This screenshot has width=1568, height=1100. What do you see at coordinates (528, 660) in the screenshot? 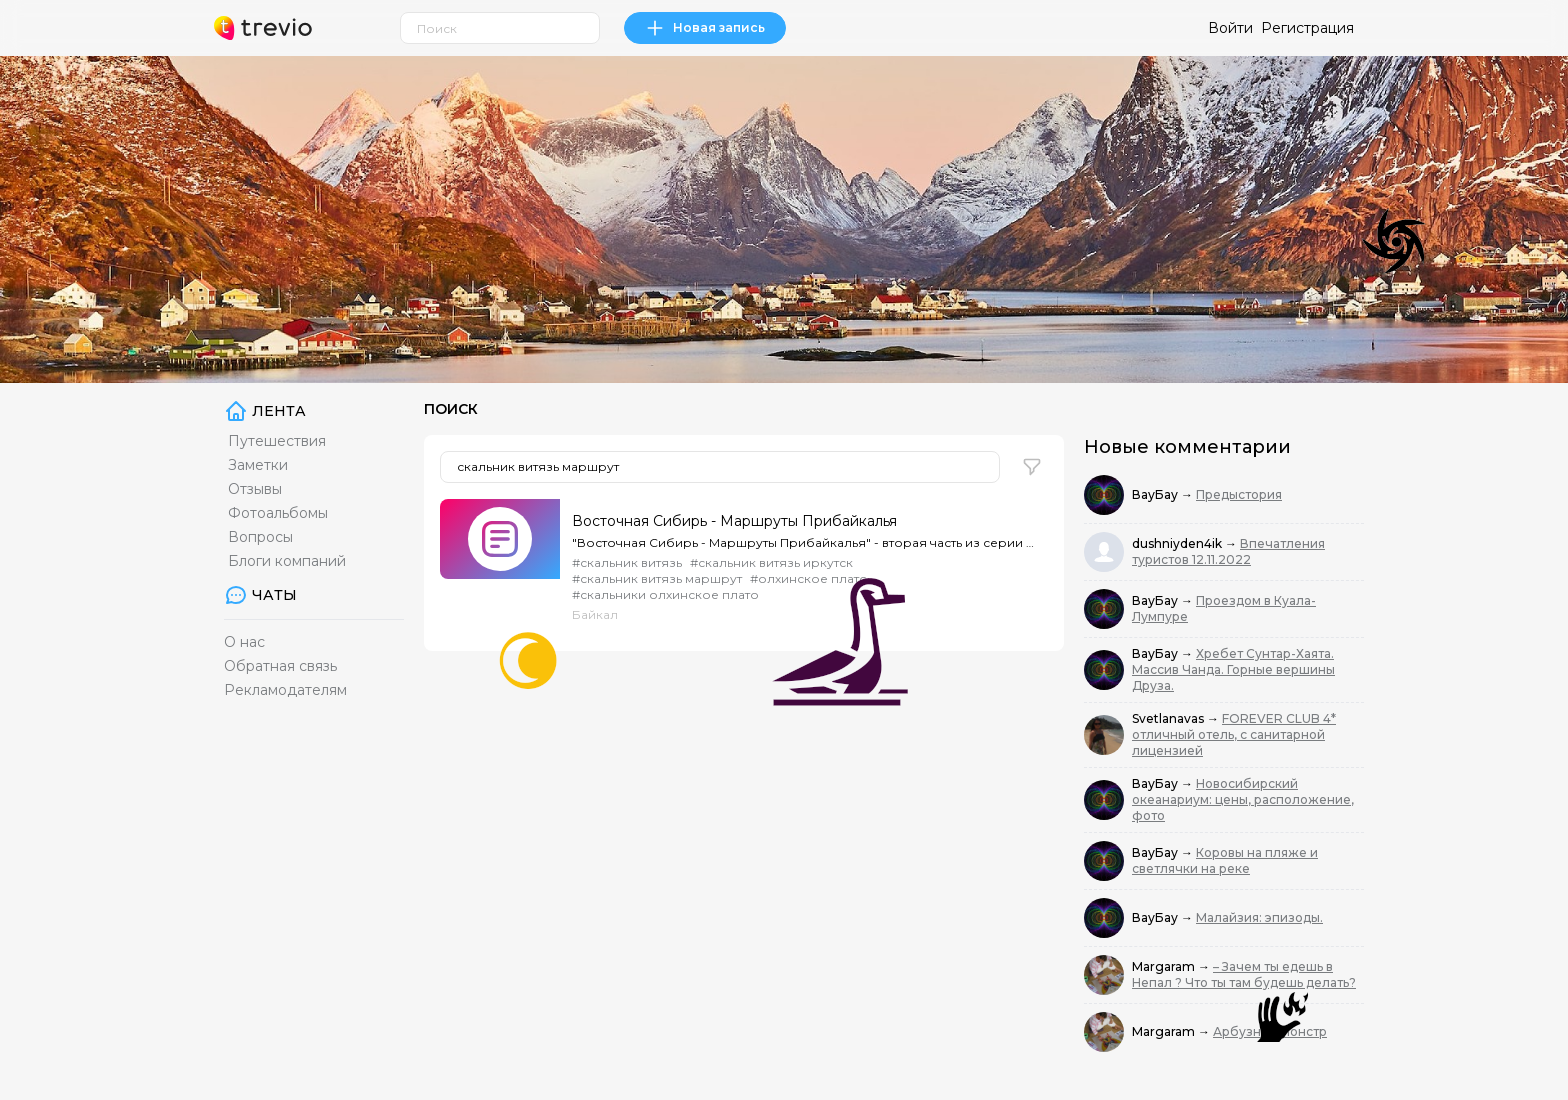
I see `toggle dark mode or night theme` at bounding box center [528, 660].